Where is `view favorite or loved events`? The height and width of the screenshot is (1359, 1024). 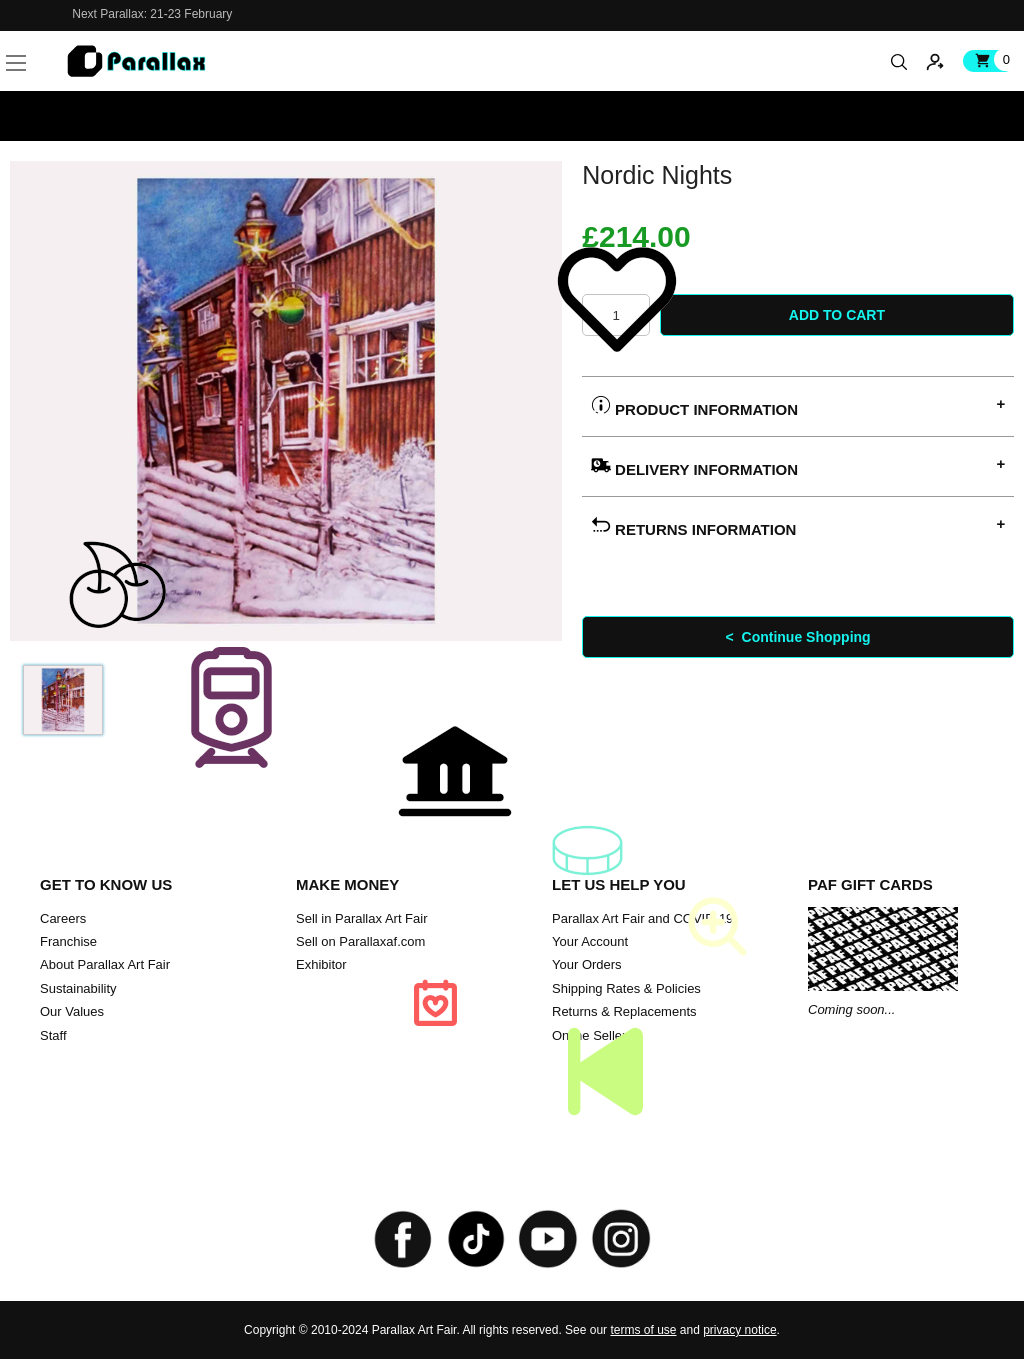
view favorite or loved events is located at coordinates (435, 1004).